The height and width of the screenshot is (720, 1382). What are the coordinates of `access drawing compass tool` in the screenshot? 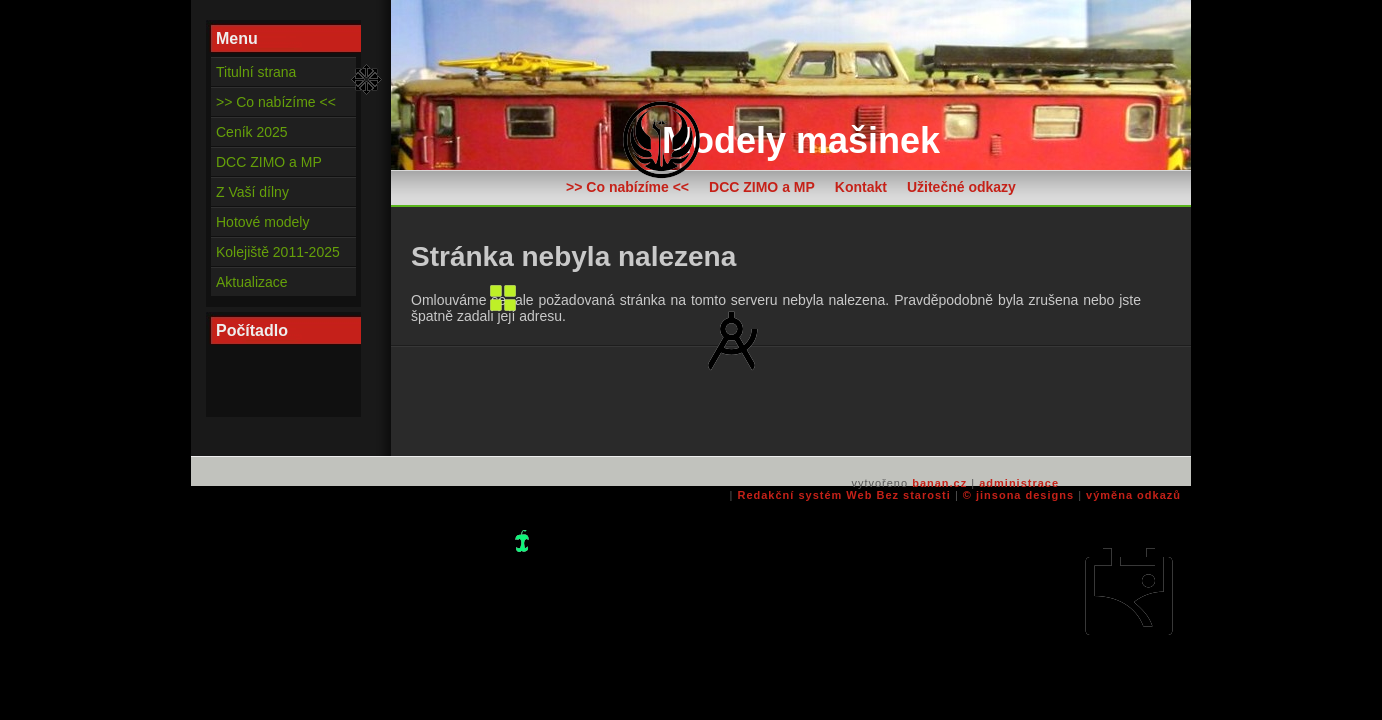 It's located at (731, 340).